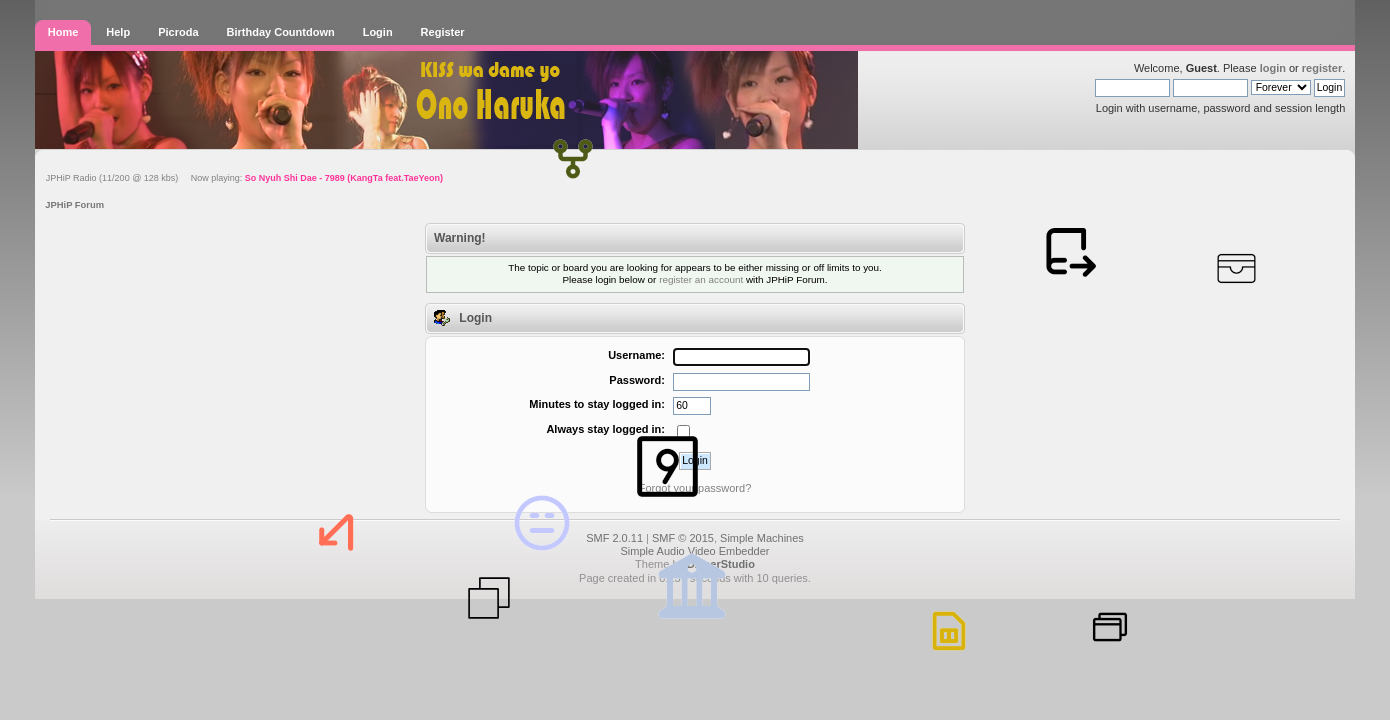 The image size is (1390, 720). What do you see at coordinates (667, 466) in the screenshot?
I see `select number nine` at bounding box center [667, 466].